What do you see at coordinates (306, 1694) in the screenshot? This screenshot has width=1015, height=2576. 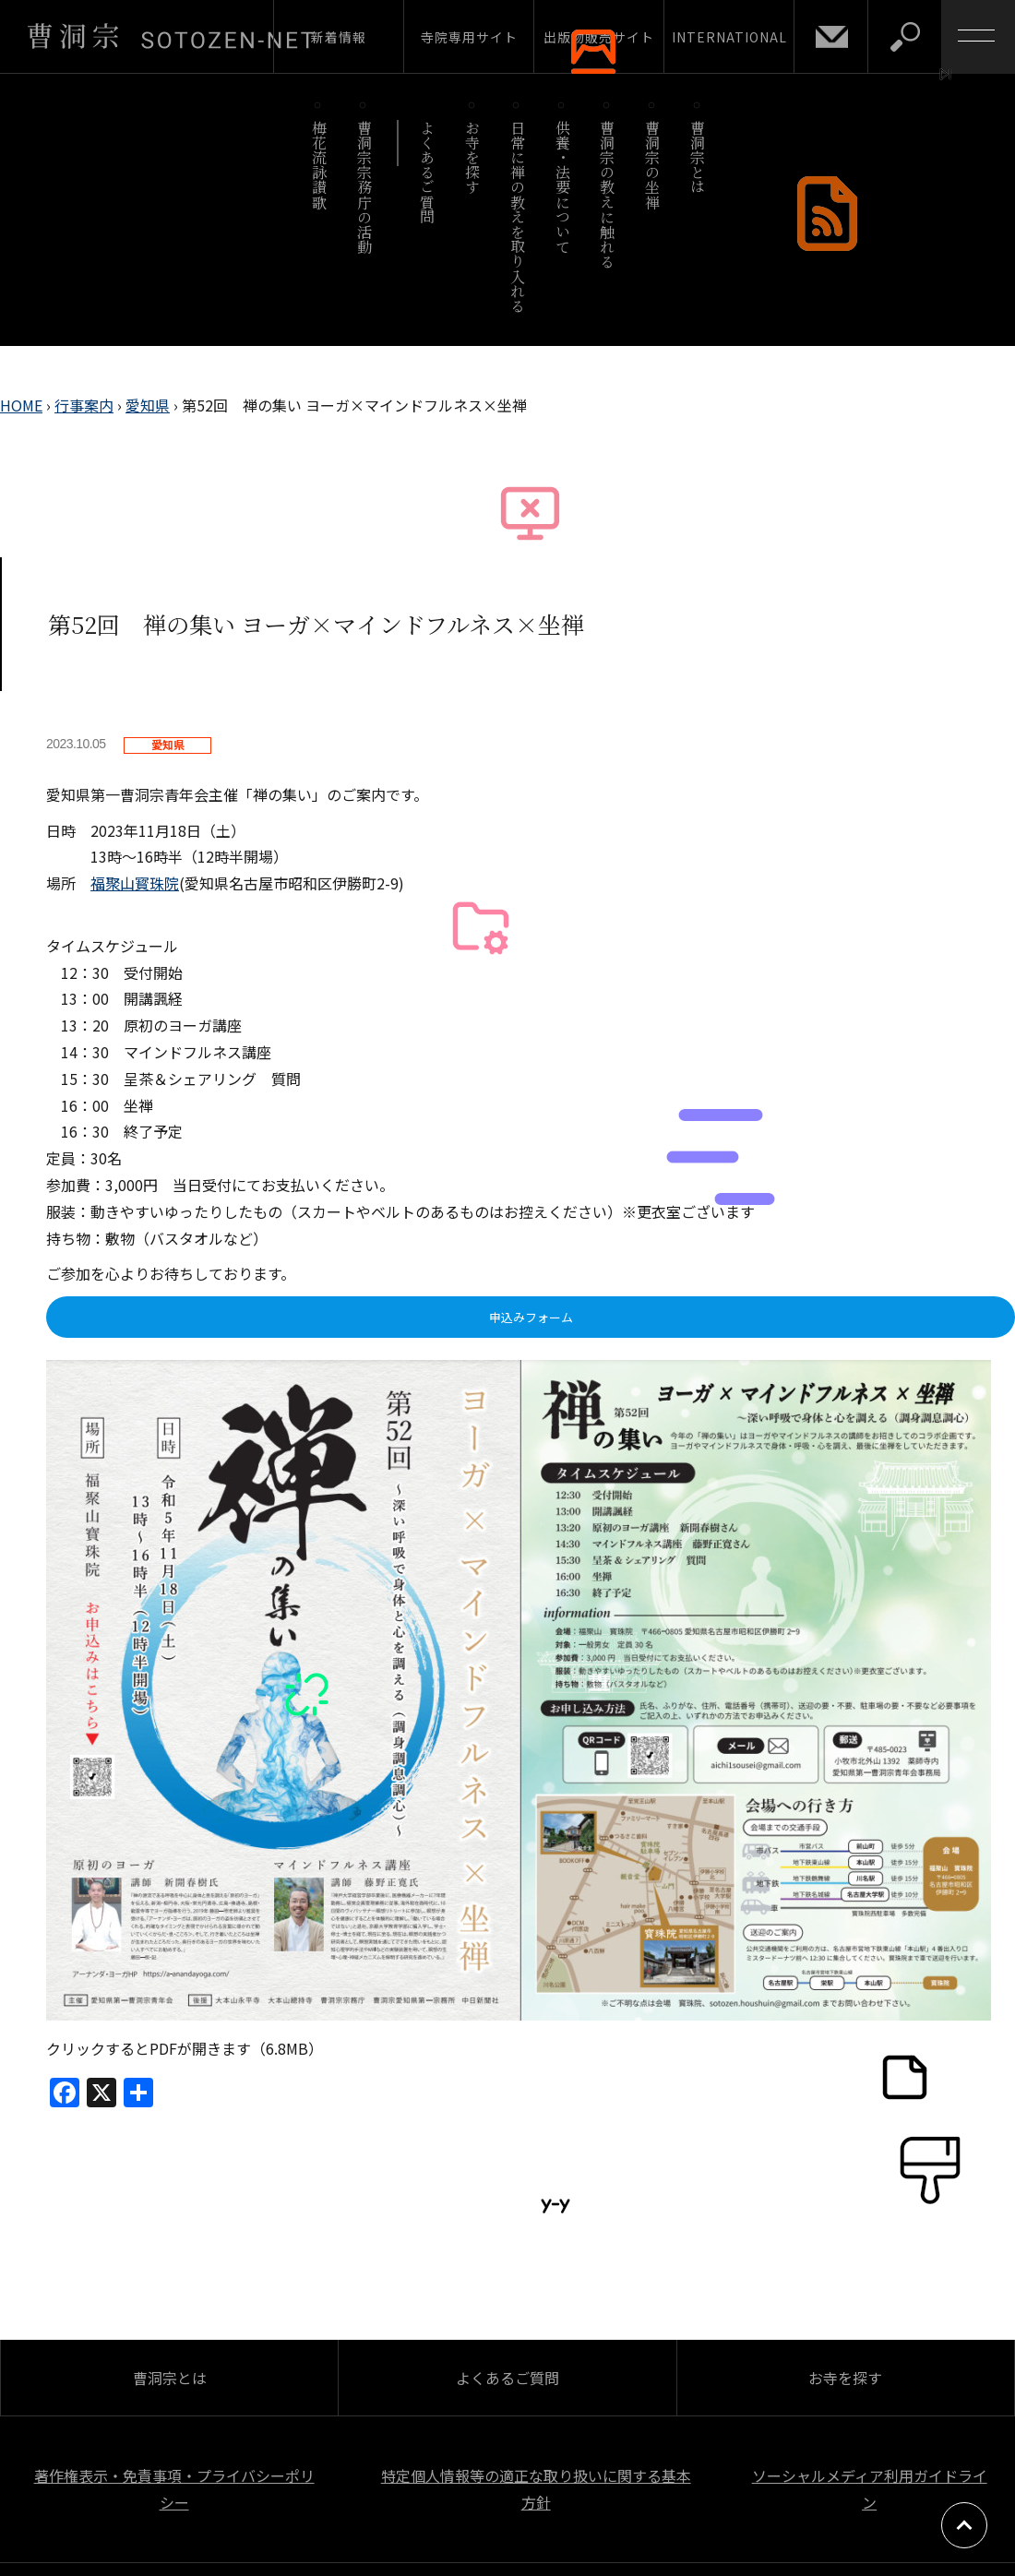 I see `remove or break a link connection` at bounding box center [306, 1694].